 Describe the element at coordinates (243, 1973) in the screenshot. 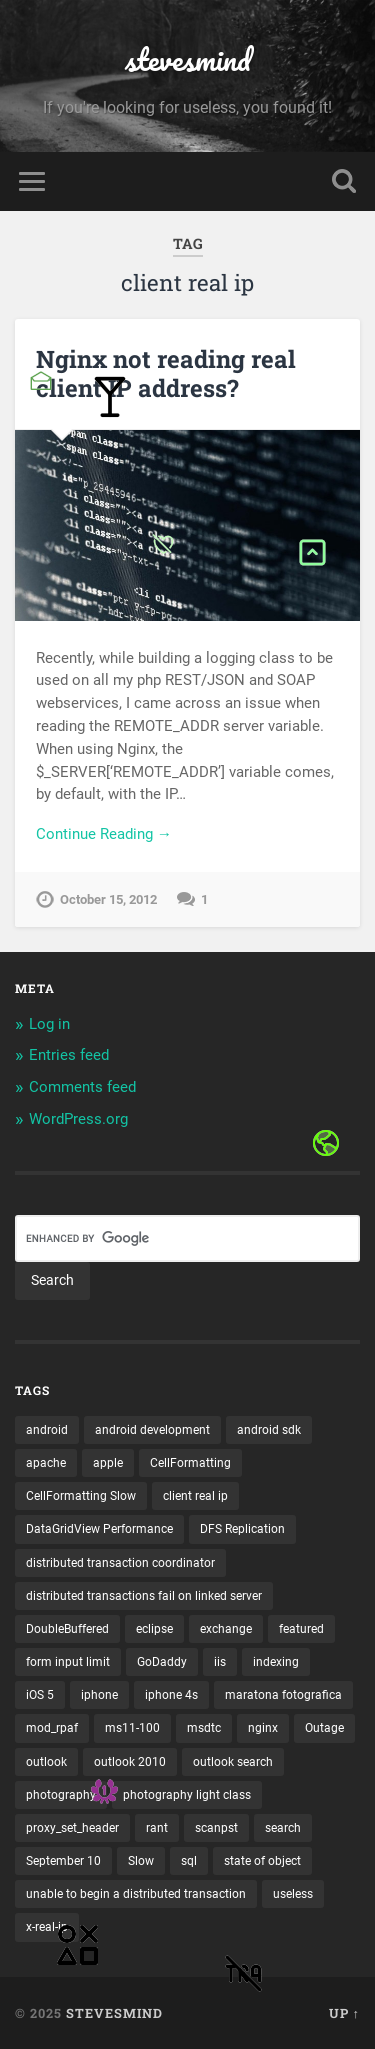

I see `disable HTTP trace requests` at that location.